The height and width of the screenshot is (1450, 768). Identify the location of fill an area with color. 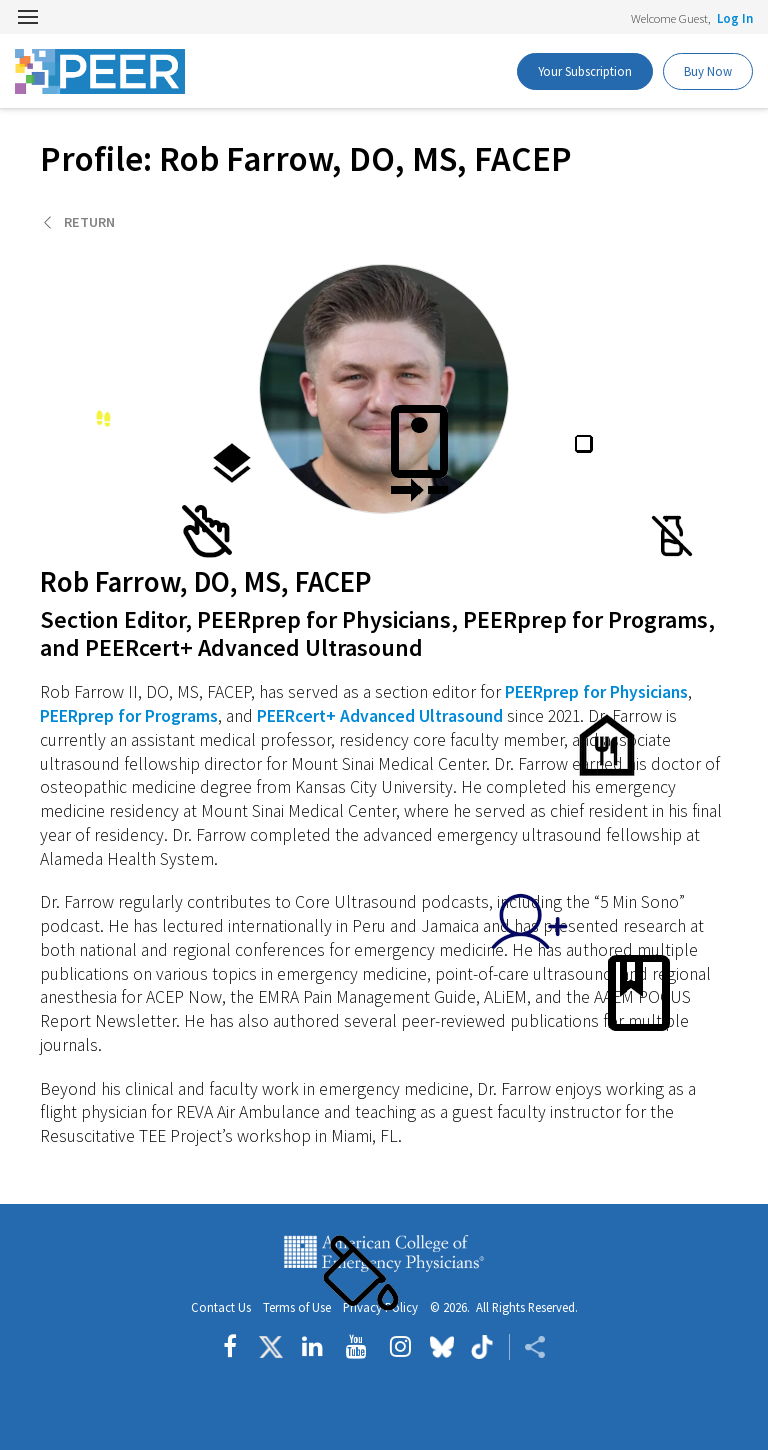
(361, 1273).